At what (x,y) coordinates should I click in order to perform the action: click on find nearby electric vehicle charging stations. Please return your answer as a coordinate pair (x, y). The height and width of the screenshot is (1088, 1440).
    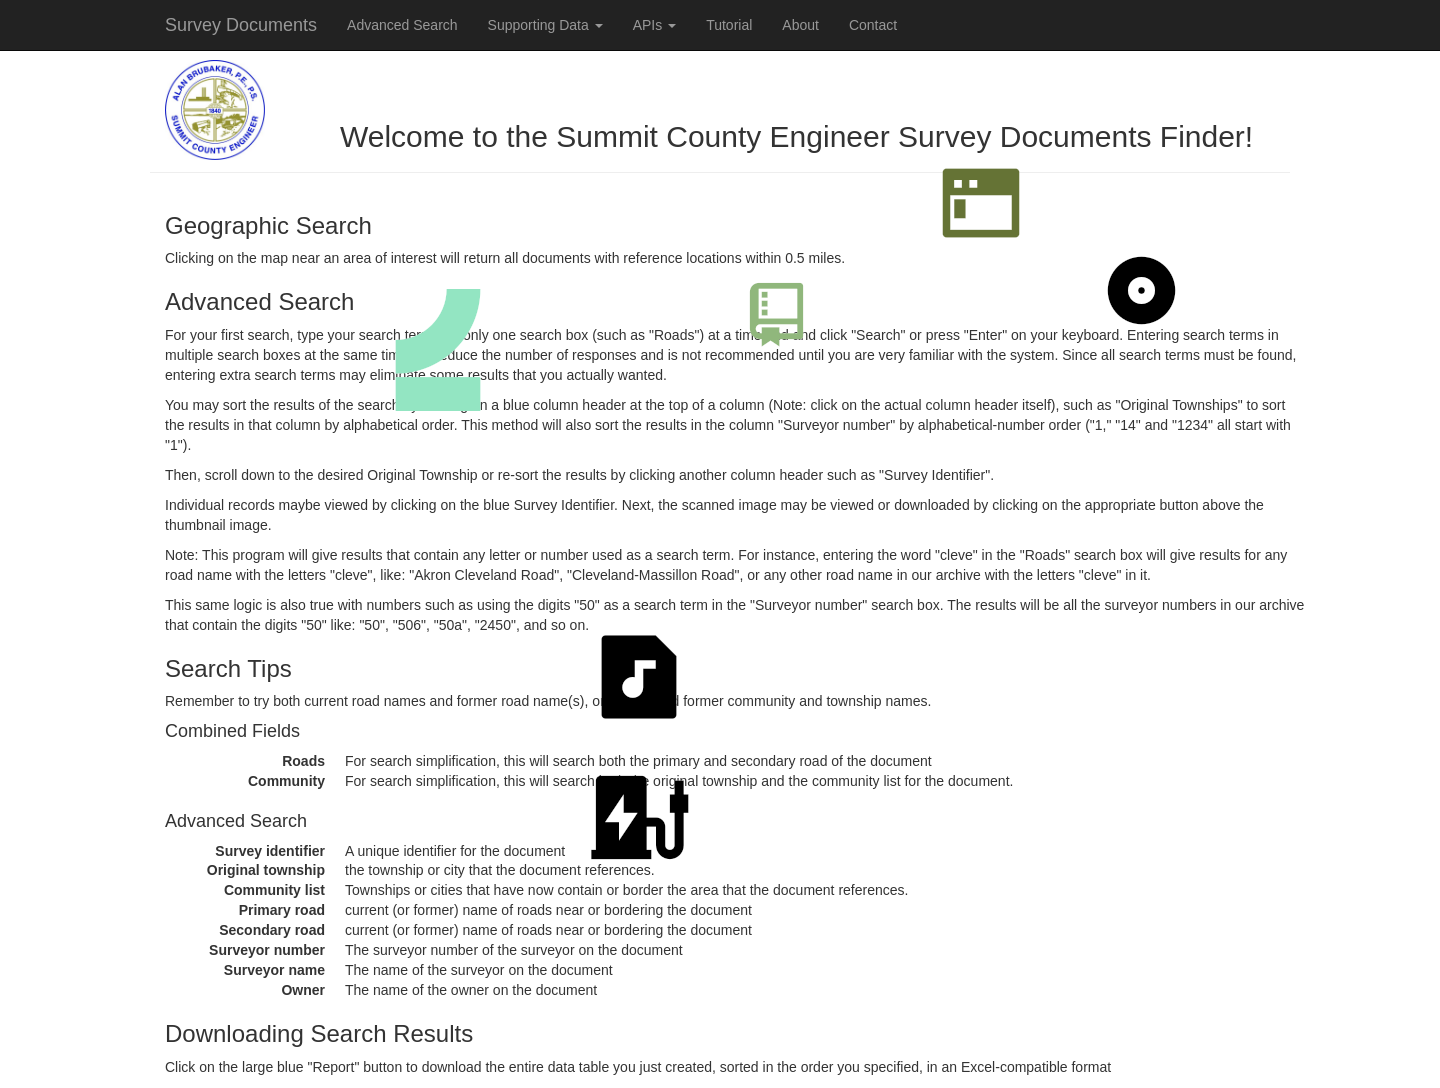
    Looking at the image, I should click on (637, 817).